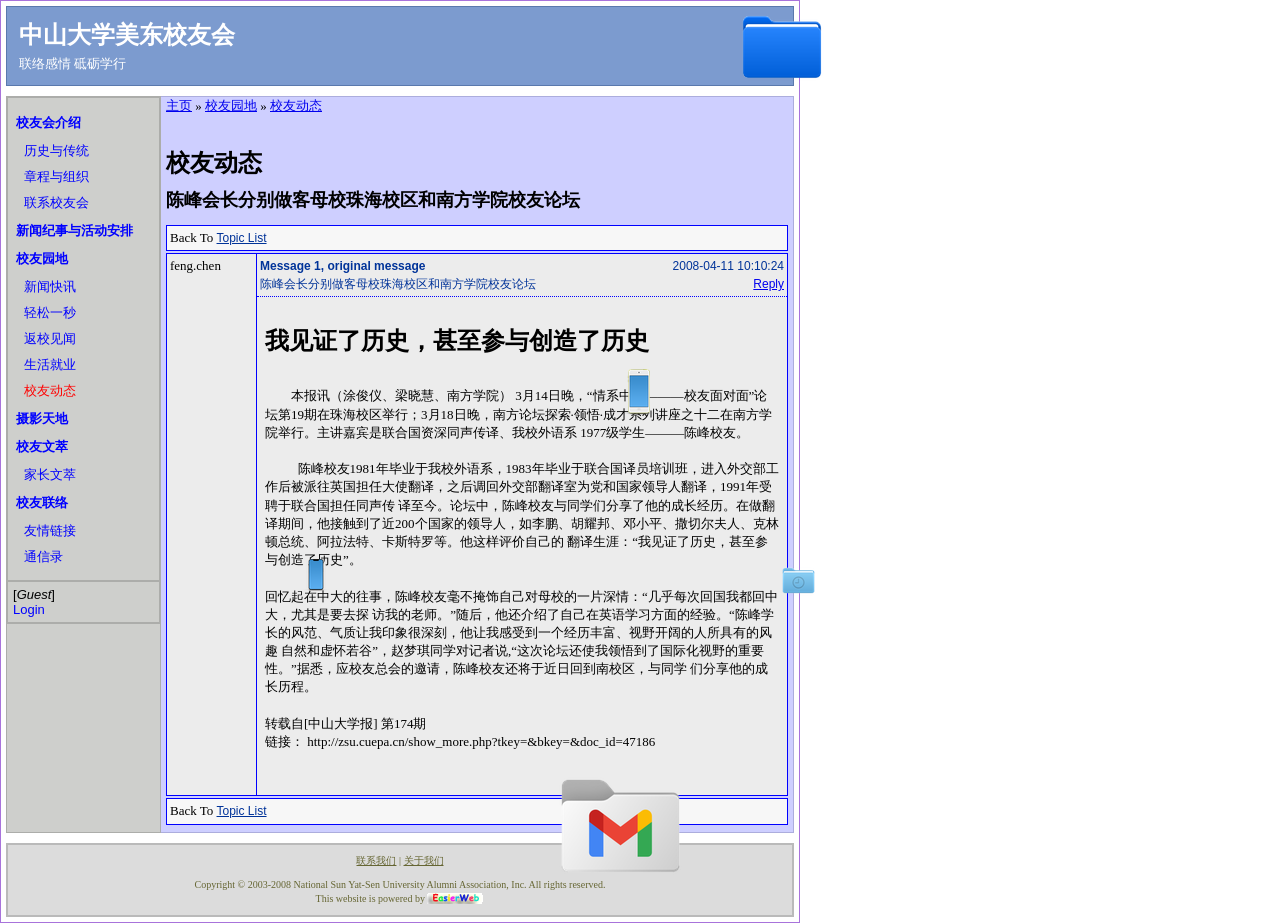  What do you see at coordinates (316, 575) in the screenshot?
I see `iPhone 13 Pro device connected` at bounding box center [316, 575].